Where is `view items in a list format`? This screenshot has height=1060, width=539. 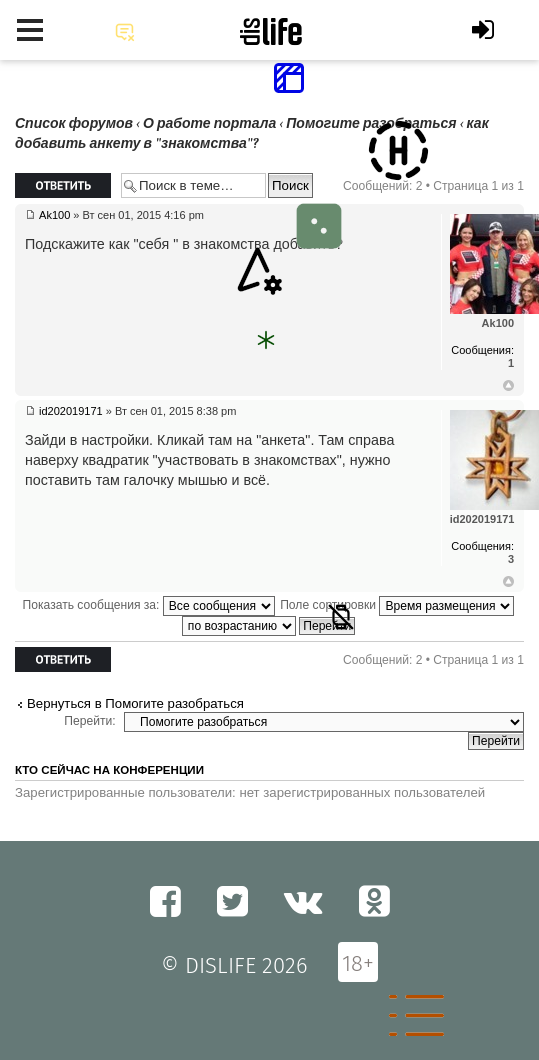 view items in a list format is located at coordinates (416, 1015).